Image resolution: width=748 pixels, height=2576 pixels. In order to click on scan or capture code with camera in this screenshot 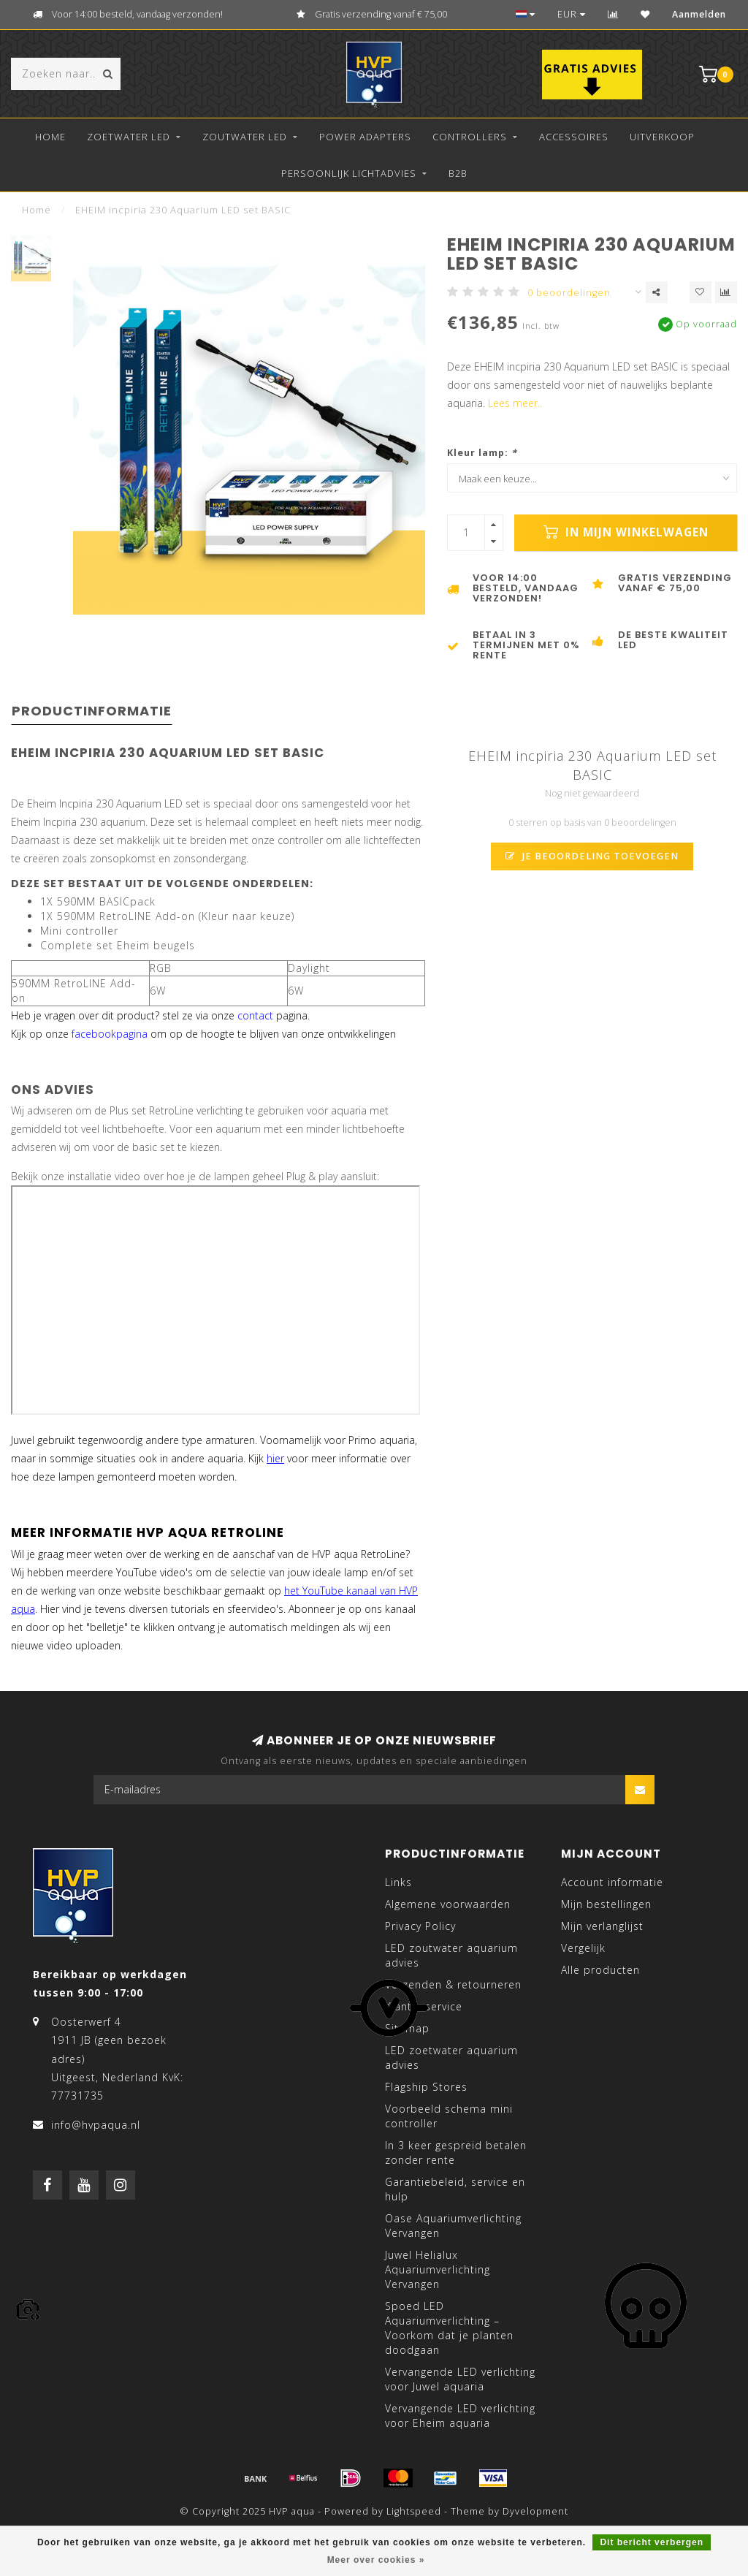, I will do `click(28, 2309)`.